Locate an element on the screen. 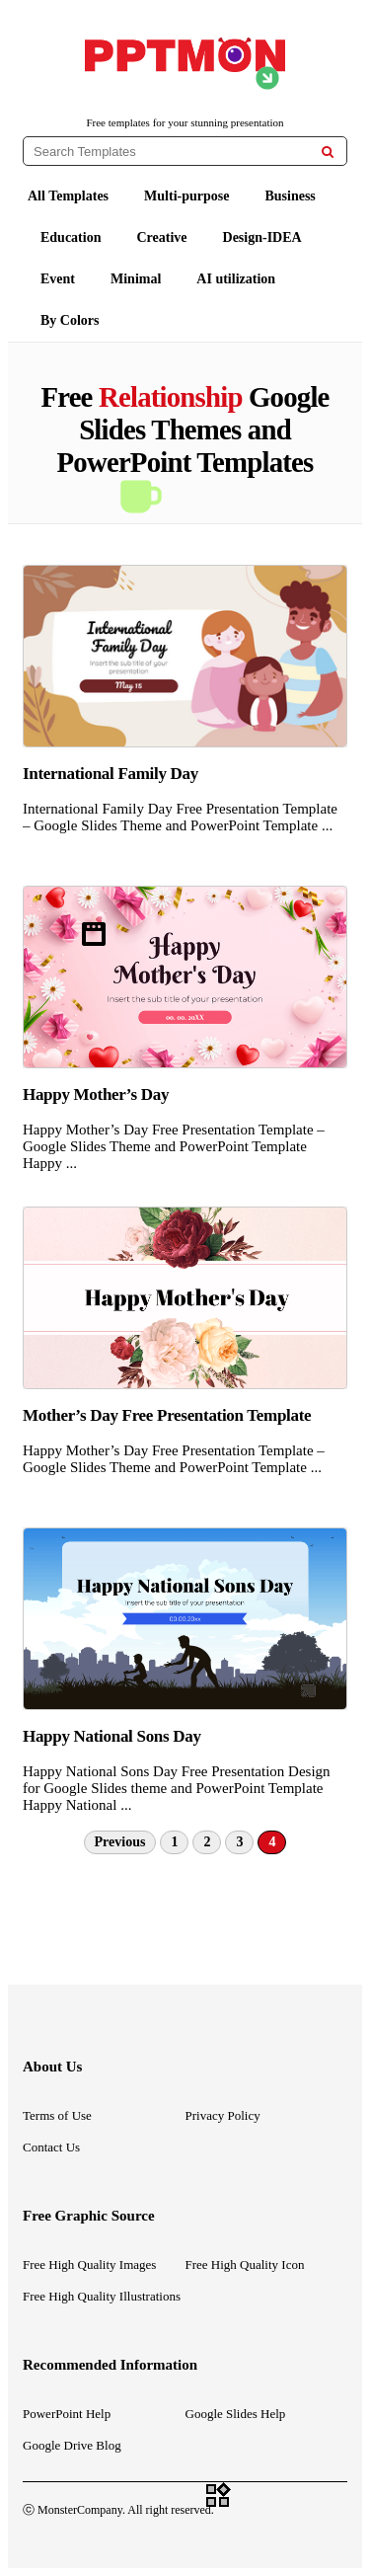 Image resolution: width=370 pixels, height=2576 pixels. access coffee break or break time features is located at coordinates (141, 497).